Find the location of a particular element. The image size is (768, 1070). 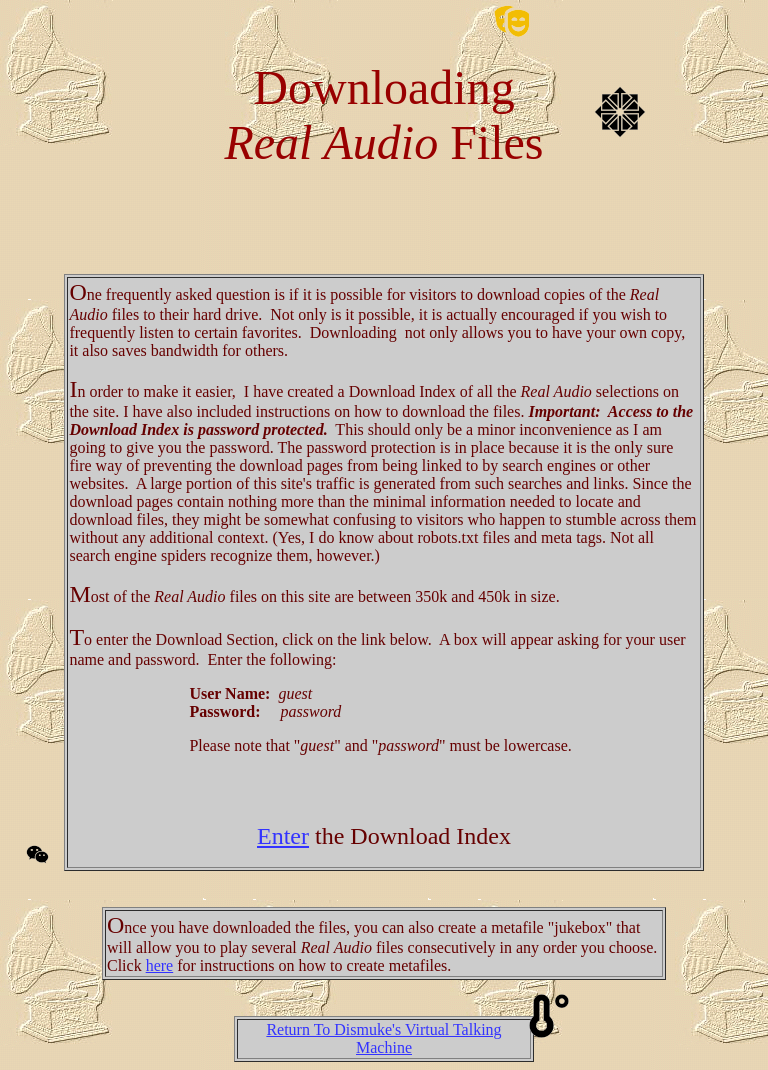

access theater or entertainment category is located at coordinates (512, 21).